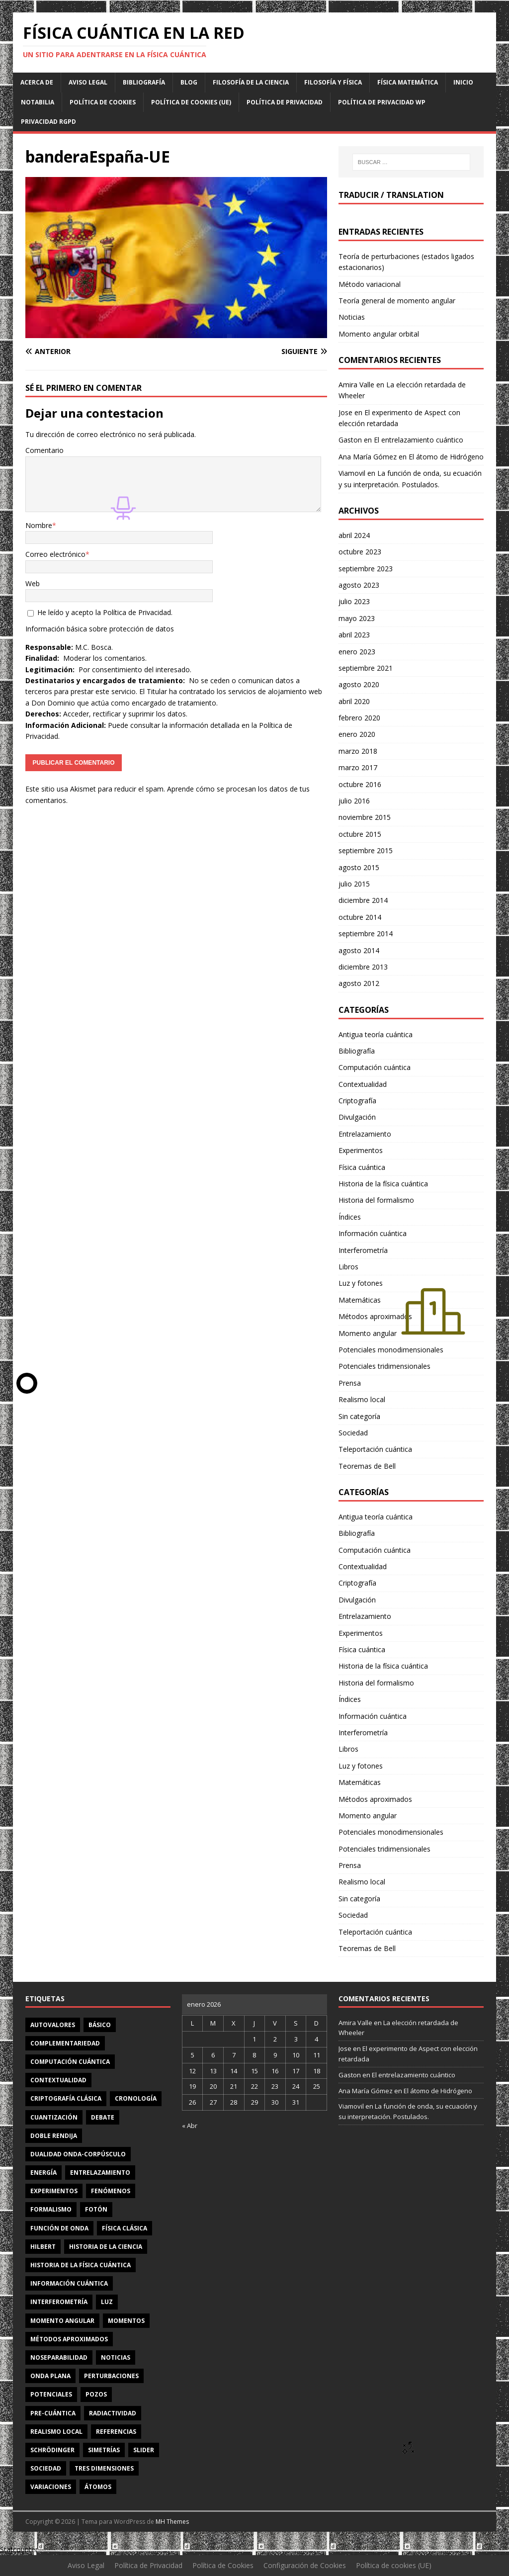 Image resolution: width=509 pixels, height=2576 pixels. What do you see at coordinates (433, 1311) in the screenshot?
I see `view leaderboard or rankings` at bounding box center [433, 1311].